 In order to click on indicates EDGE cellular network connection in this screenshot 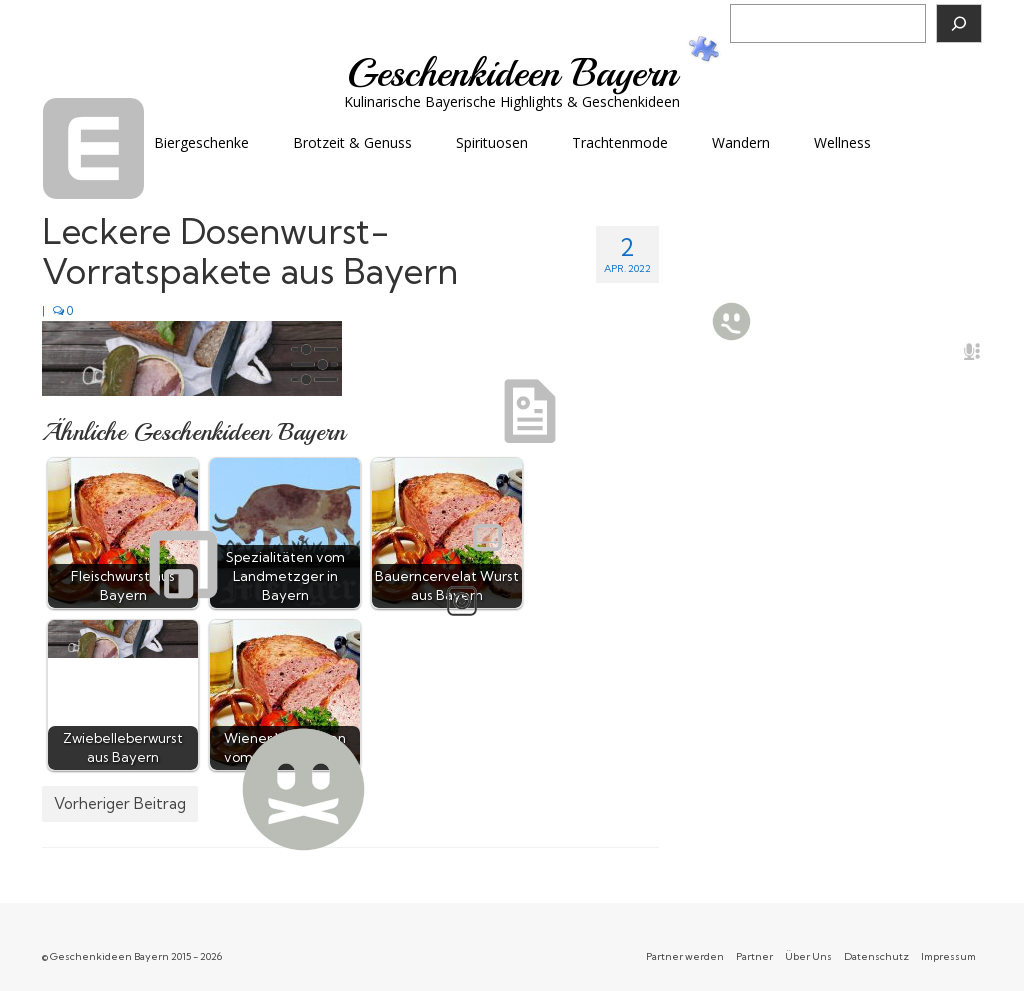, I will do `click(93, 148)`.